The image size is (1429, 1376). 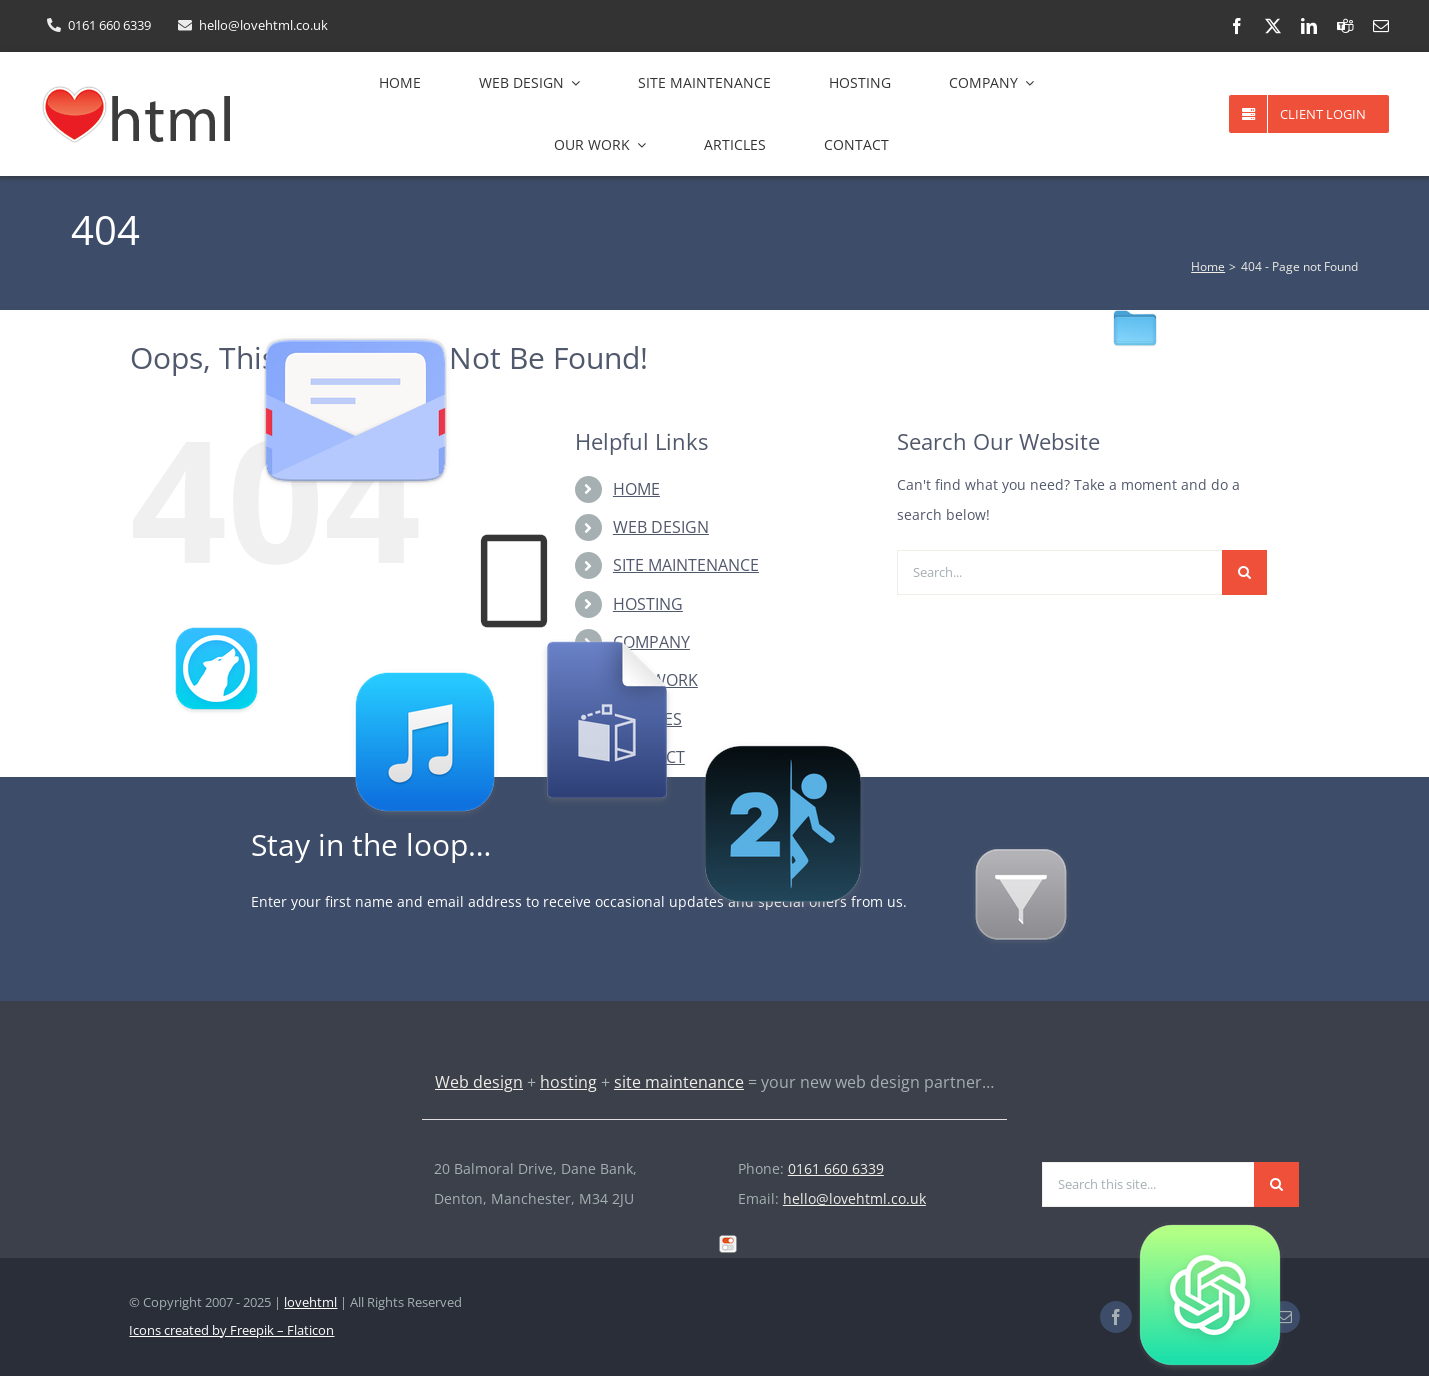 What do you see at coordinates (1021, 896) in the screenshot?
I see `access display filter settings` at bounding box center [1021, 896].